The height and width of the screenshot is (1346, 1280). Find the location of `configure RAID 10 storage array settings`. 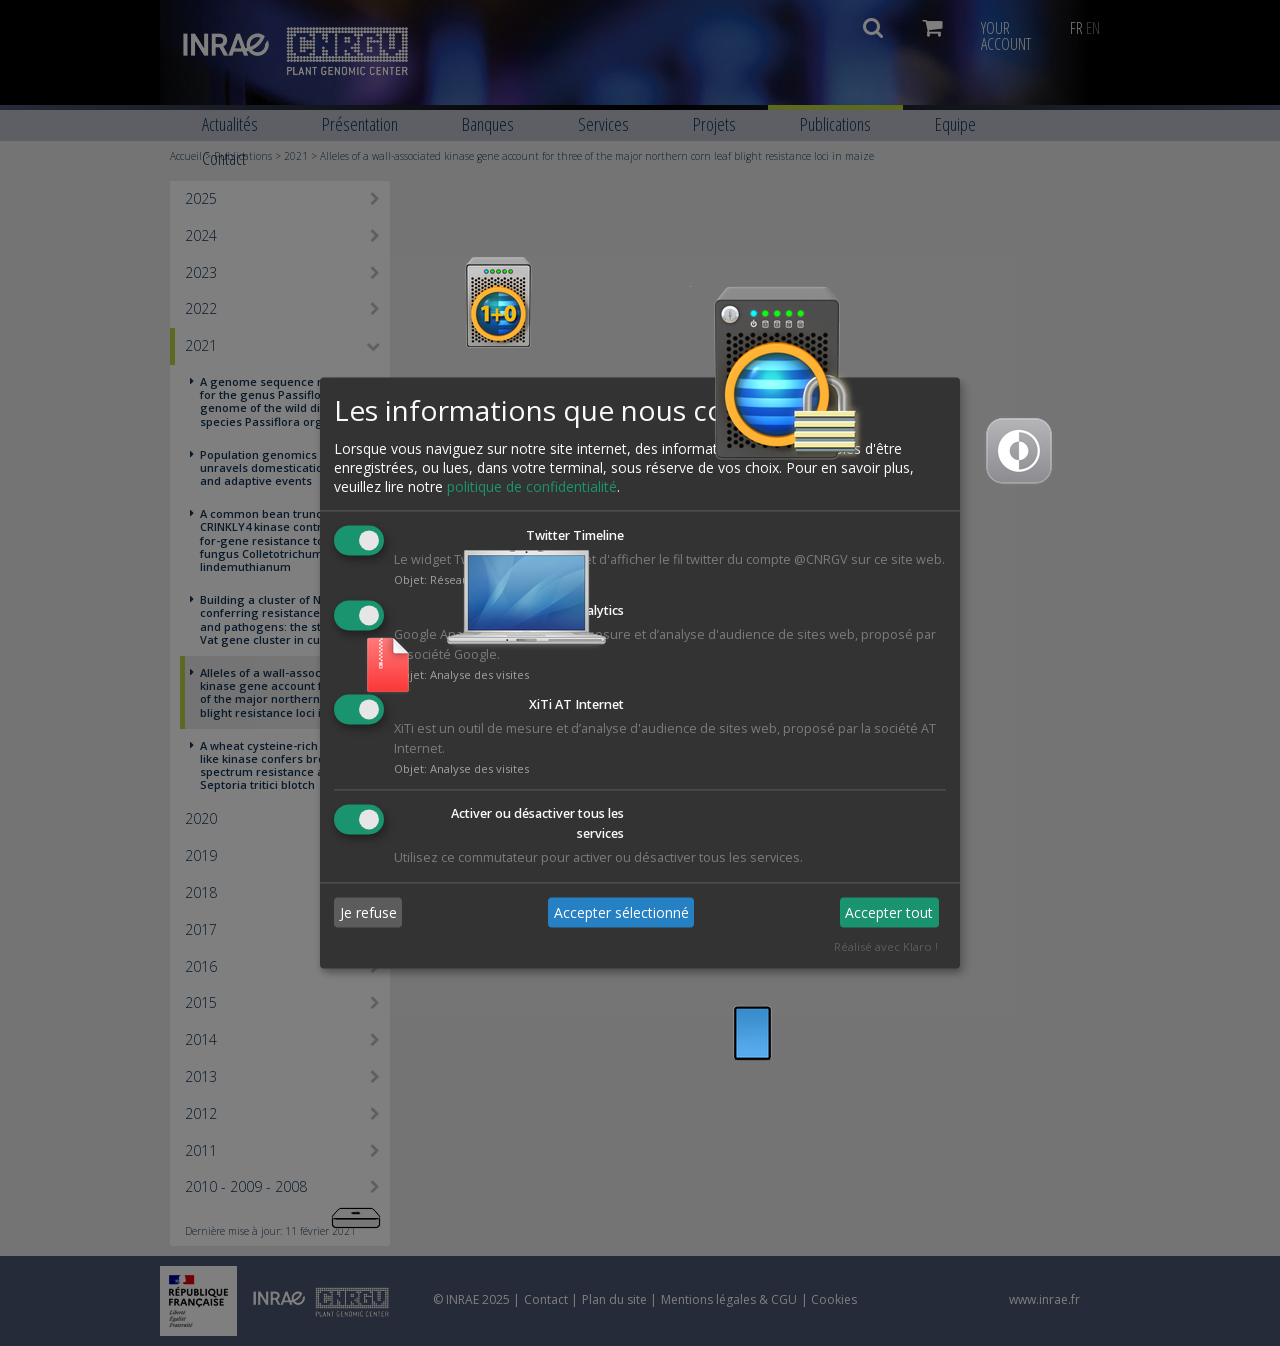

configure RAID 10 storage array settings is located at coordinates (498, 302).